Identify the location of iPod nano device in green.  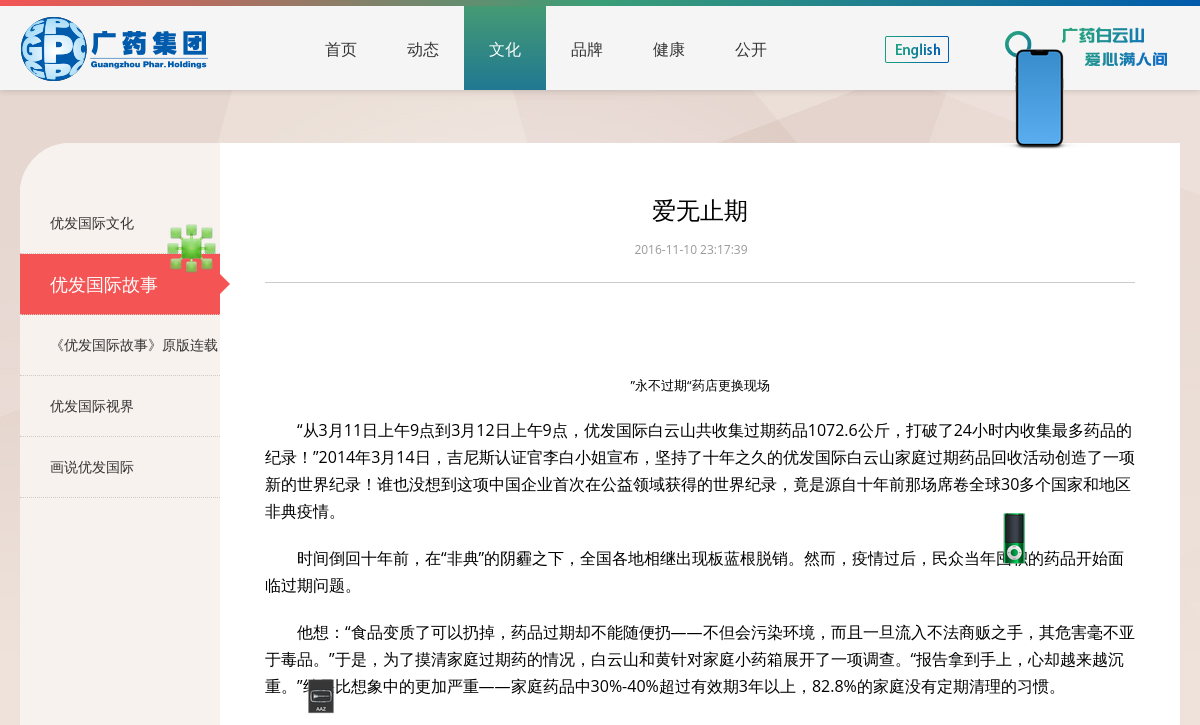
(1014, 539).